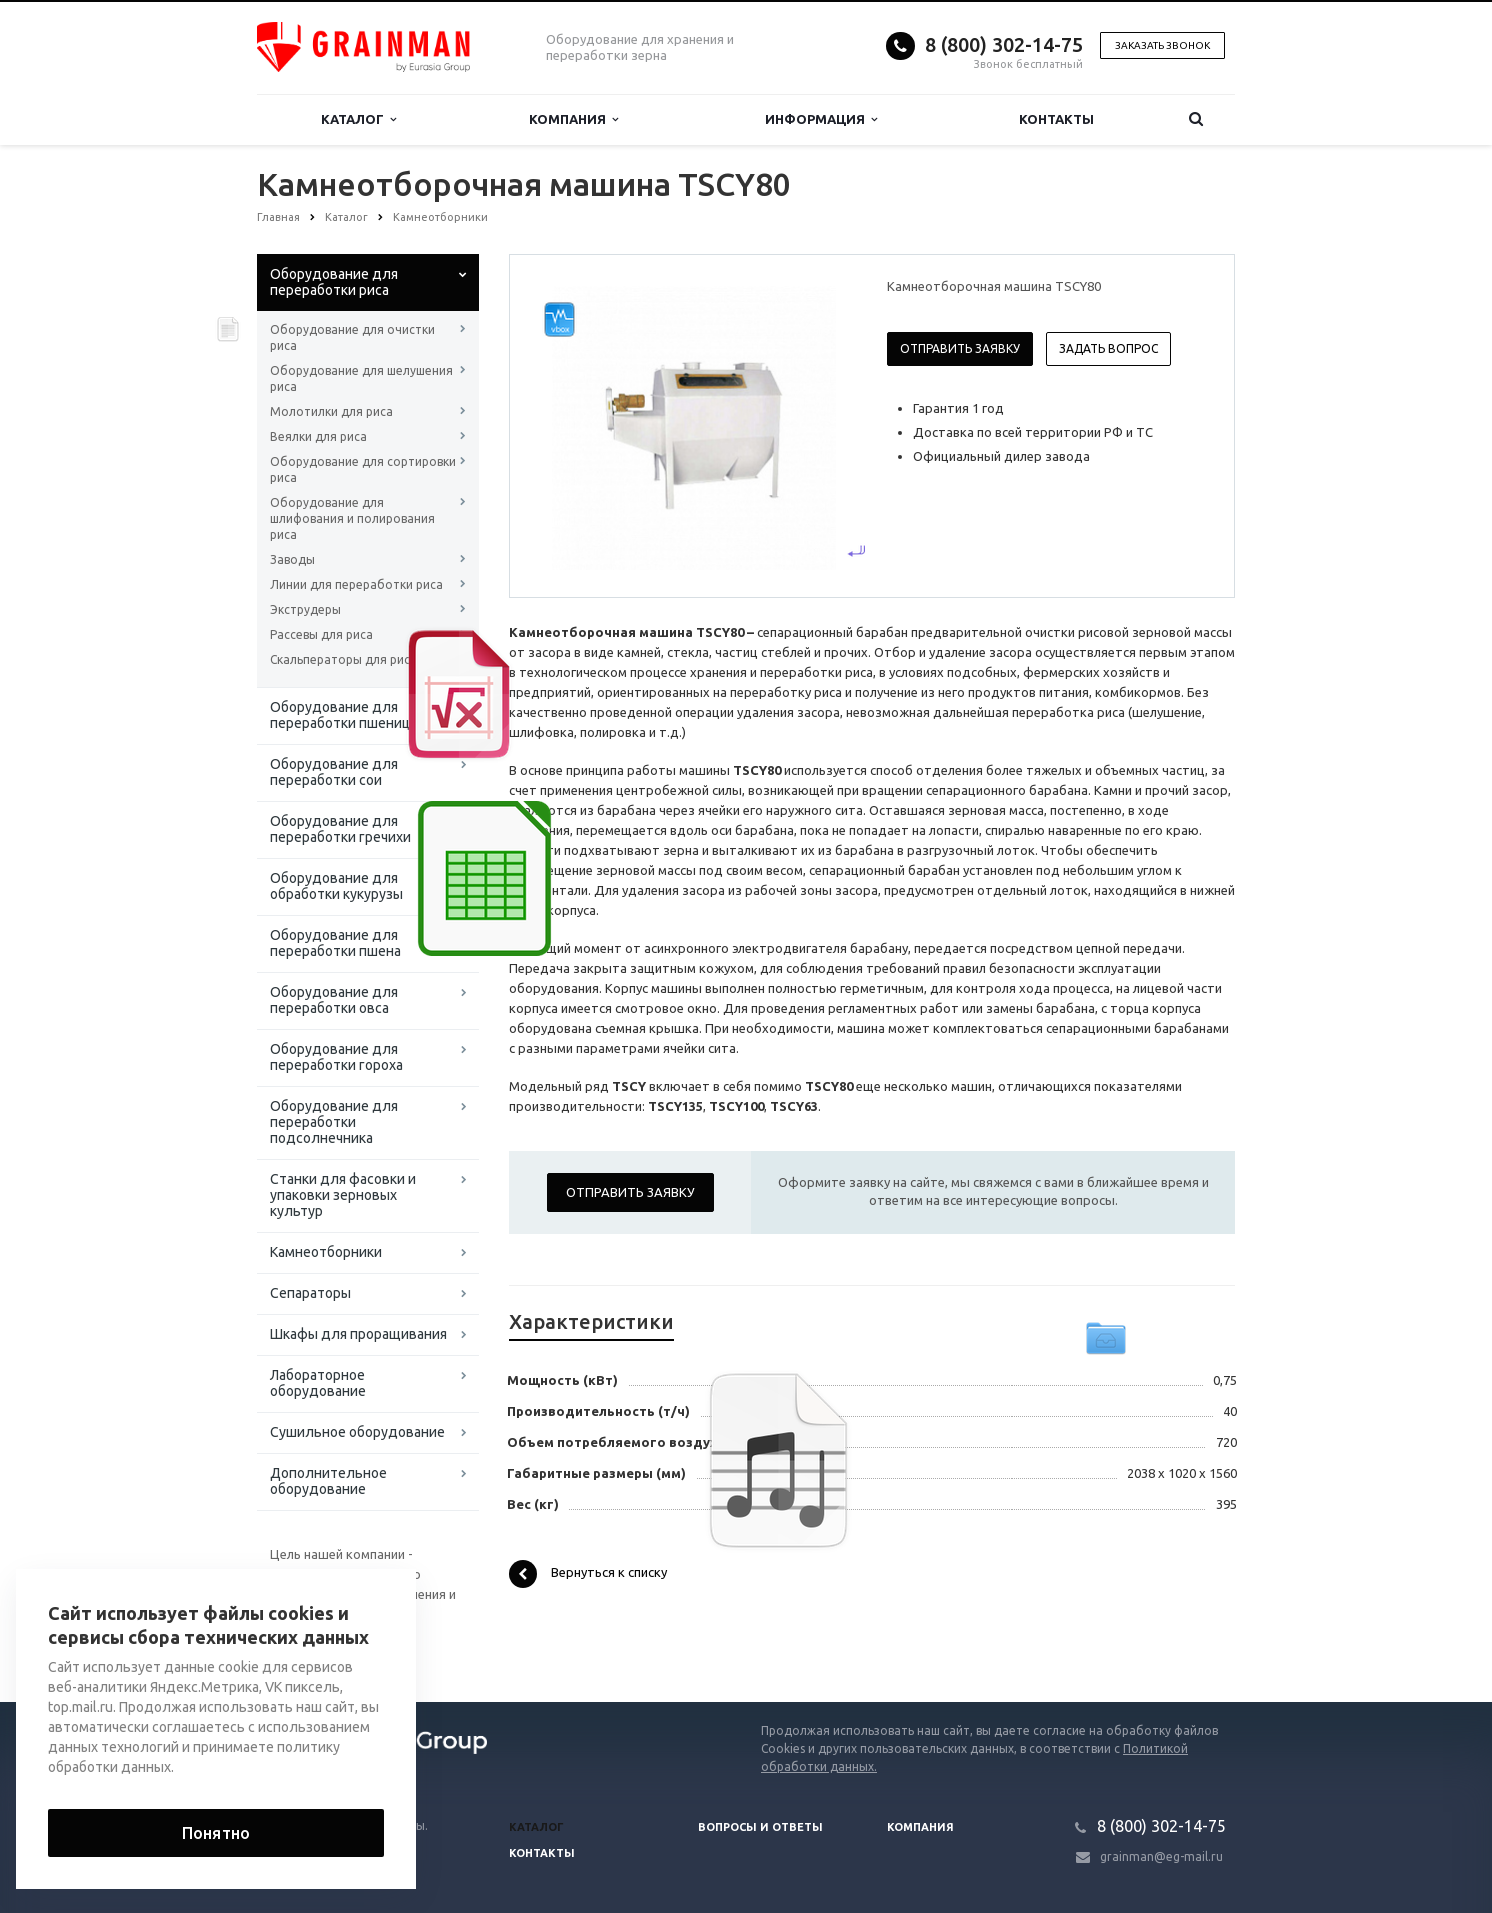 This screenshot has height=1913, width=1492. What do you see at coordinates (778, 1460) in the screenshot?
I see `an audio melody file type` at bounding box center [778, 1460].